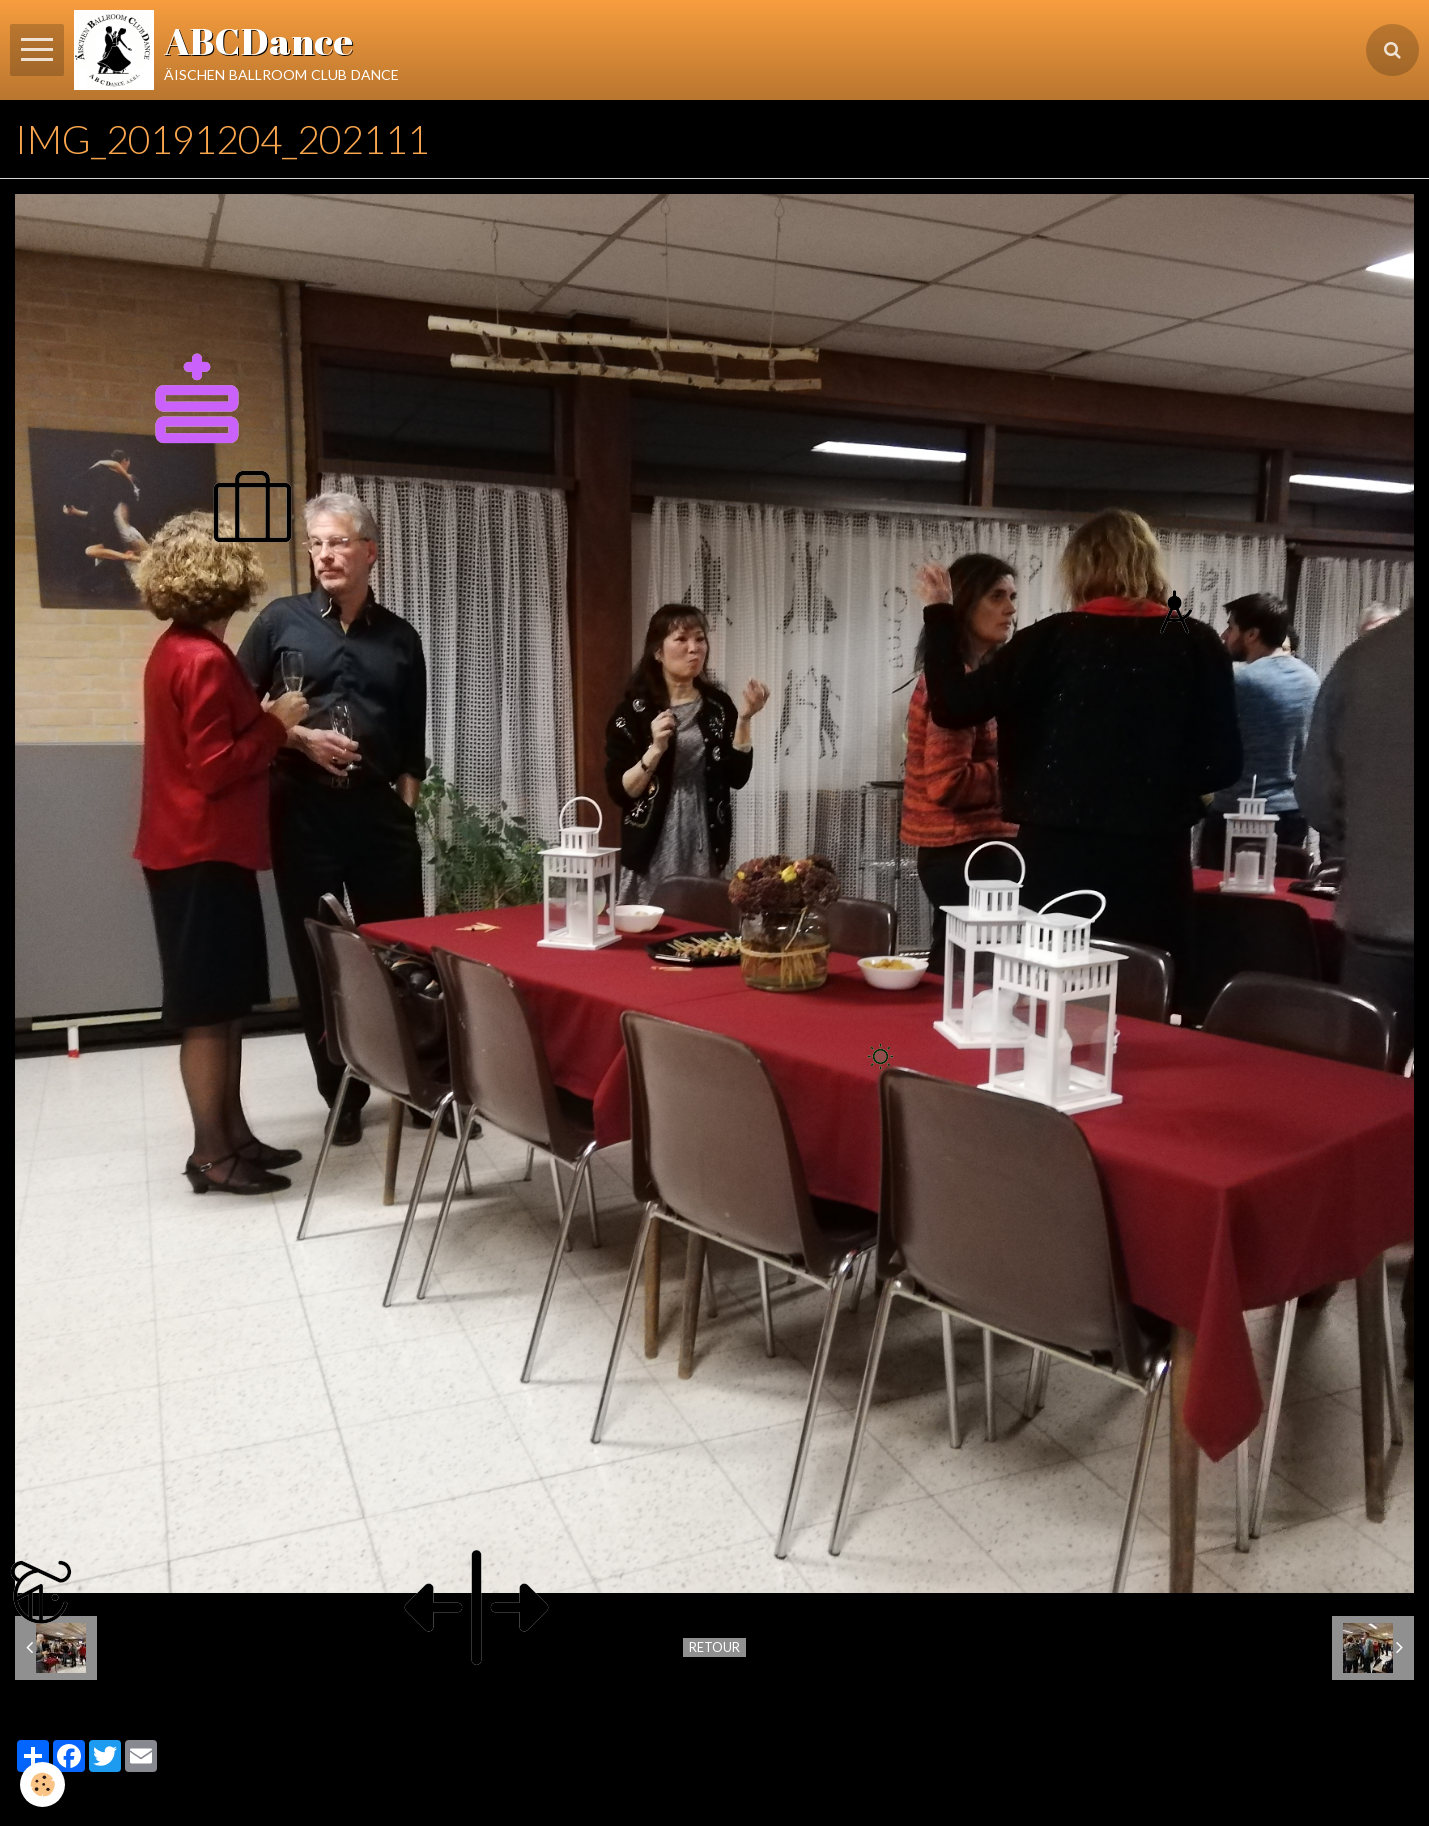  I want to click on expand content horizontally, so click(476, 1607).